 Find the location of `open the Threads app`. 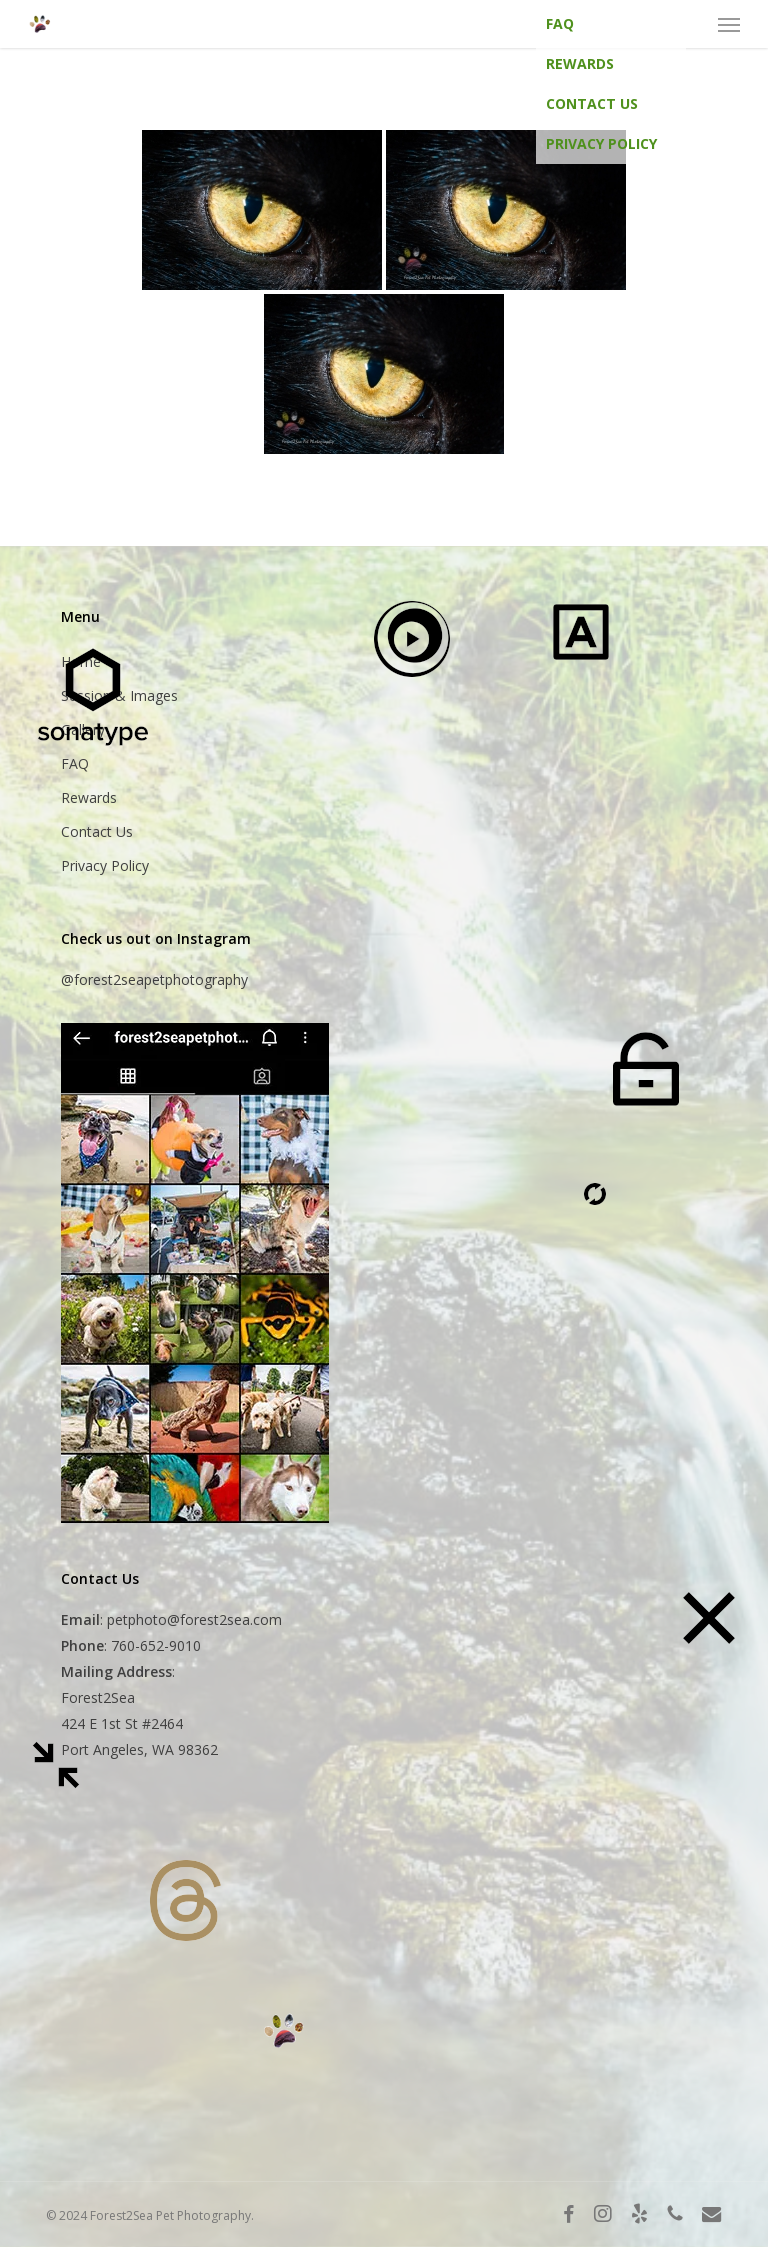

open the Threads app is located at coordinates (185, 1900).